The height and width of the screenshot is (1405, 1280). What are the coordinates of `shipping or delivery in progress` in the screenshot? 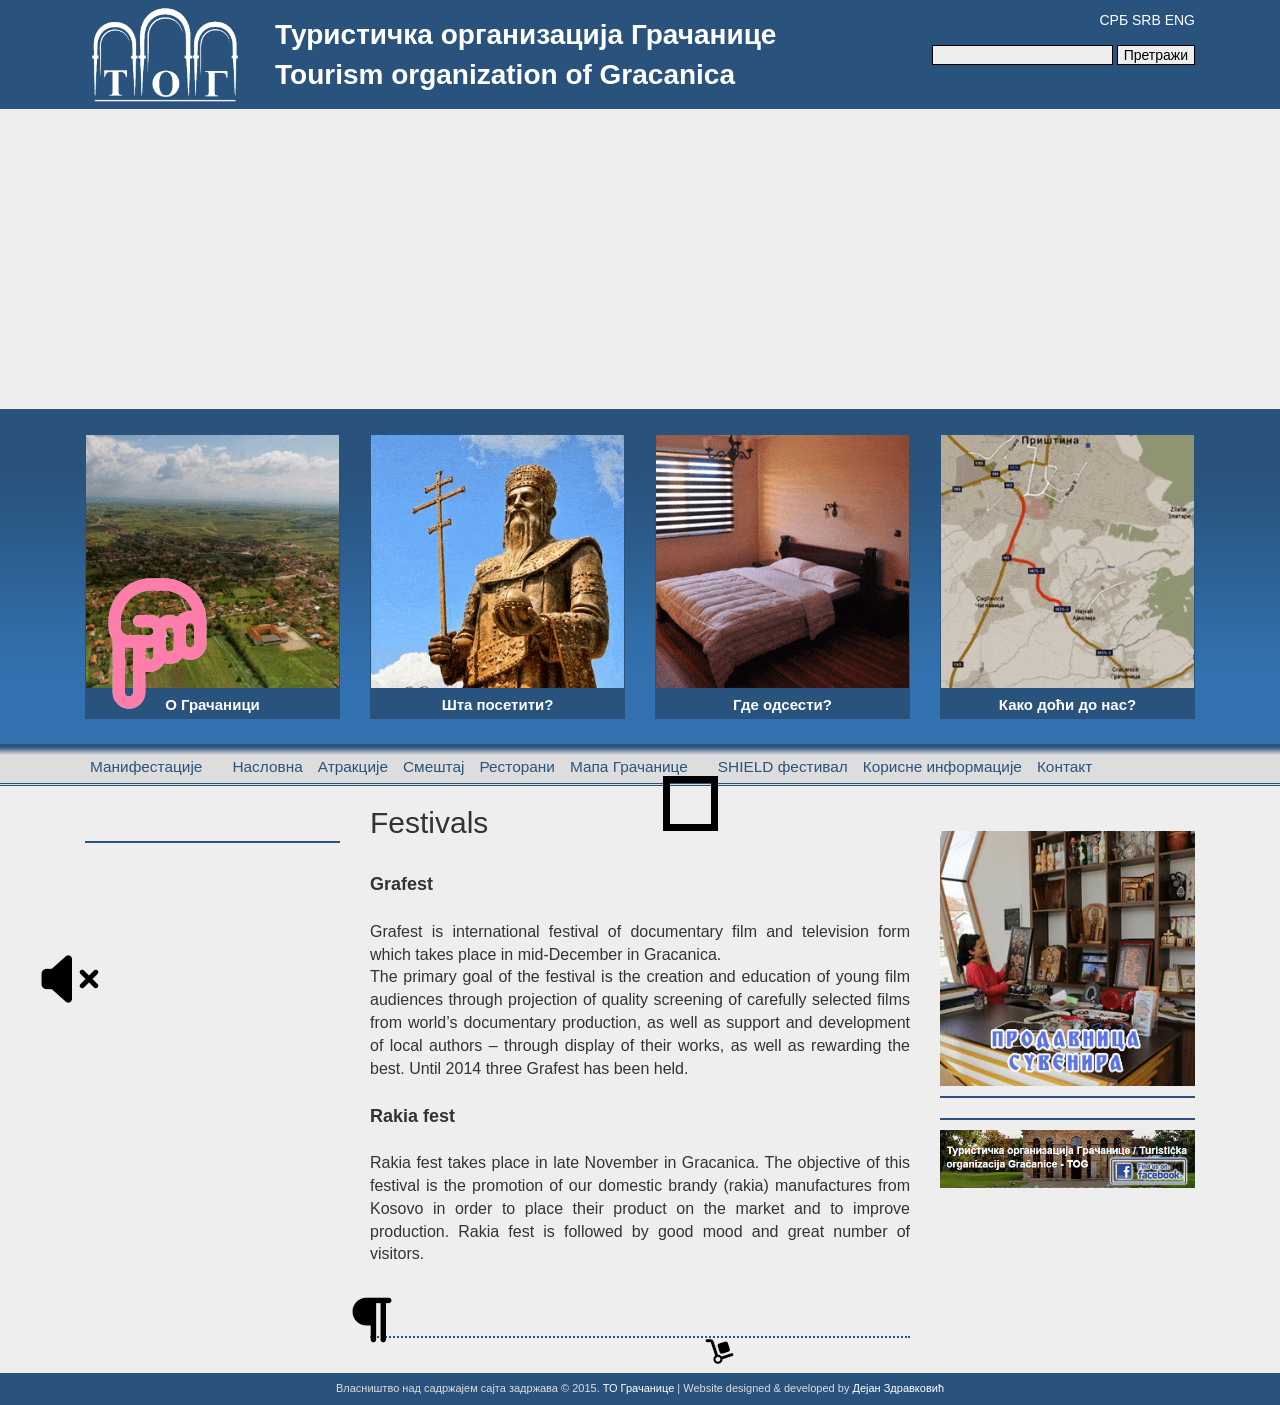 It's located at (719, 1351).